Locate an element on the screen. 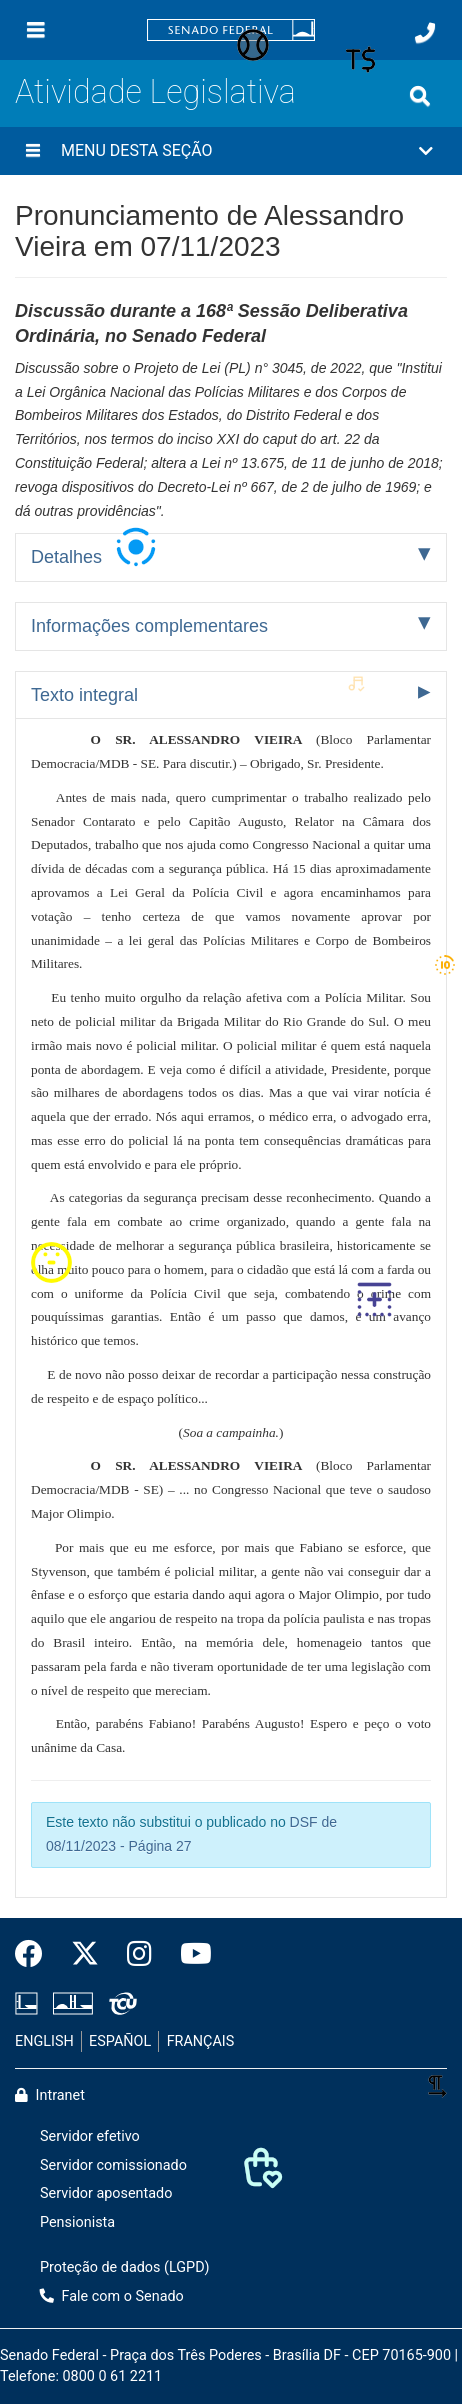 This screenshot has width=462, height=2404. access science or chemistry features is located at coordinates (136, 547).